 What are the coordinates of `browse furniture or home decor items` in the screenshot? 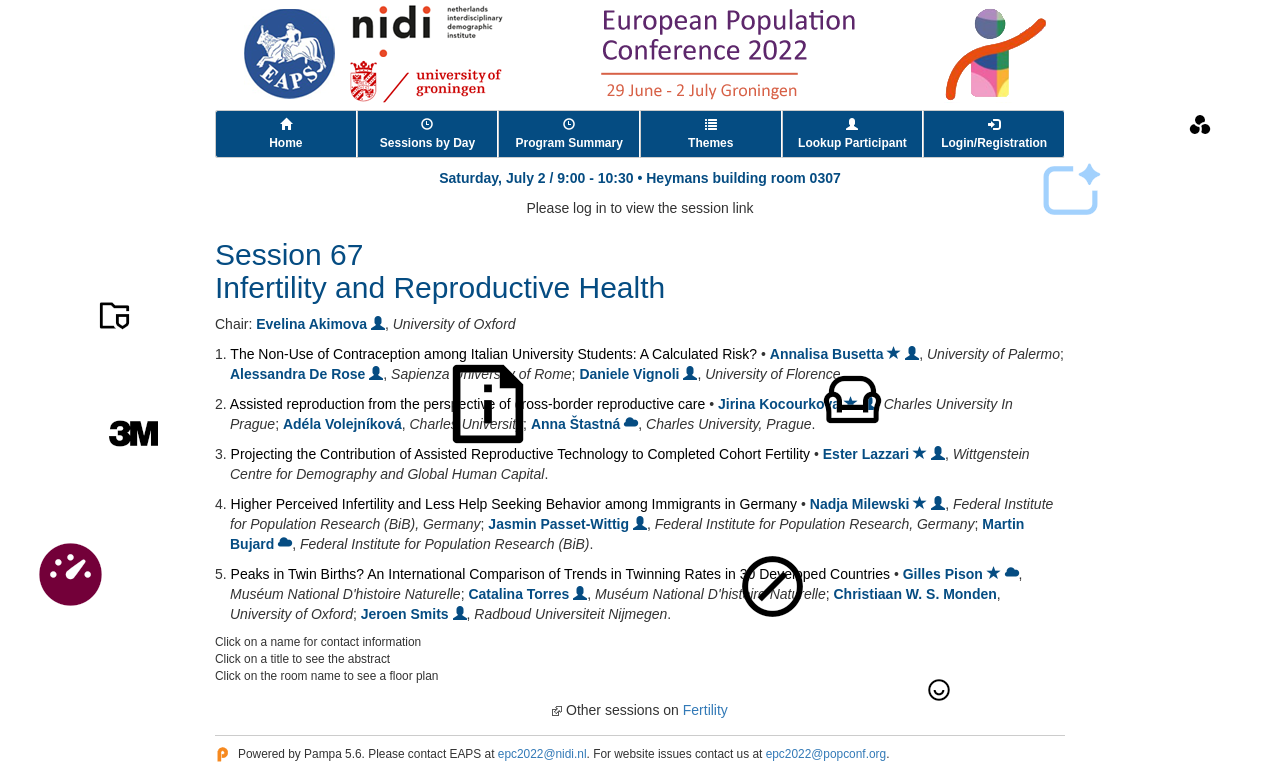 It's located at (852, 399).